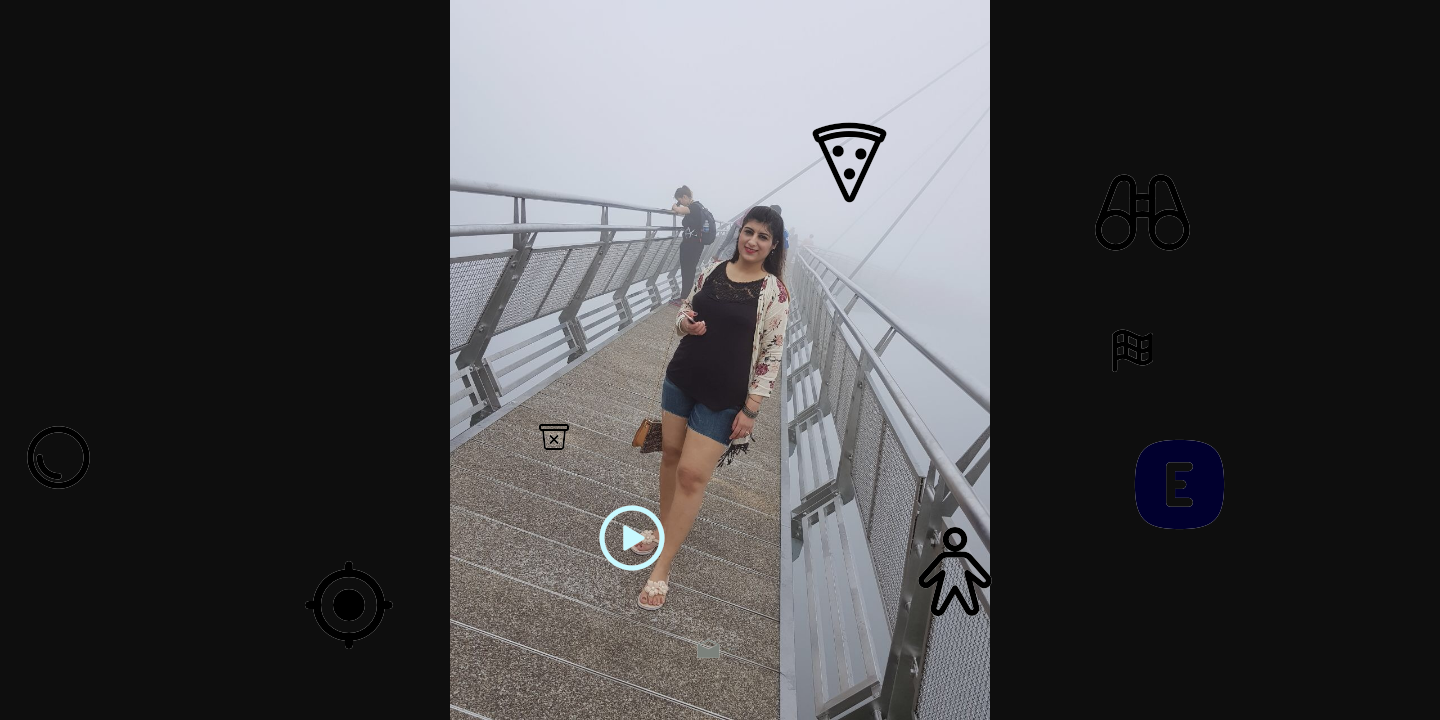 The height and width of the screenshot is (720, 1440). Describe the element at coordinates (708, 648) in the screenshot. I see `view an opened email message` at that location.